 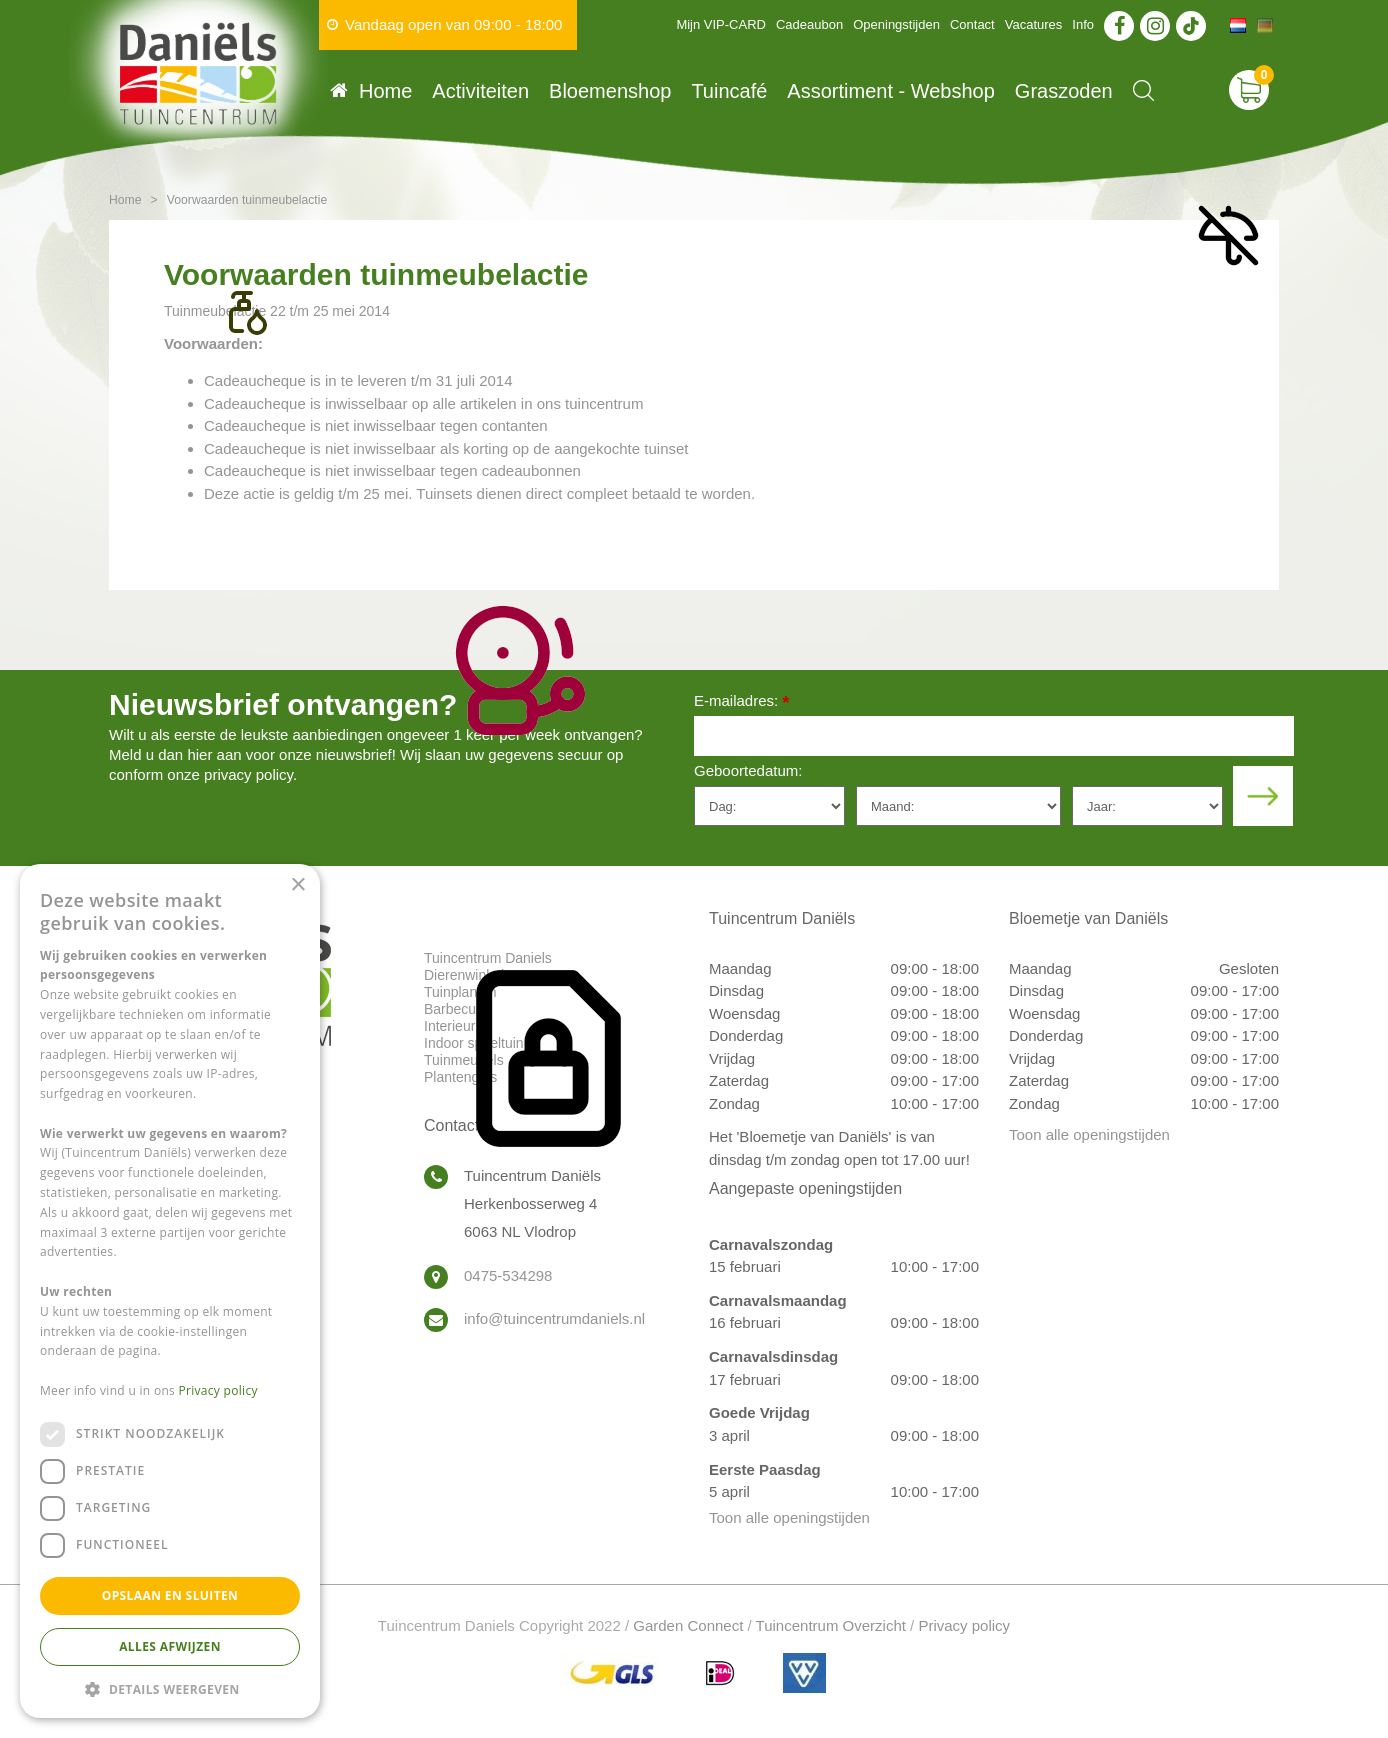 What do you see at coordinates (520, 670) in the screenshot?
I see `trigger an alarm or alert` at bounding box center [520, 670].